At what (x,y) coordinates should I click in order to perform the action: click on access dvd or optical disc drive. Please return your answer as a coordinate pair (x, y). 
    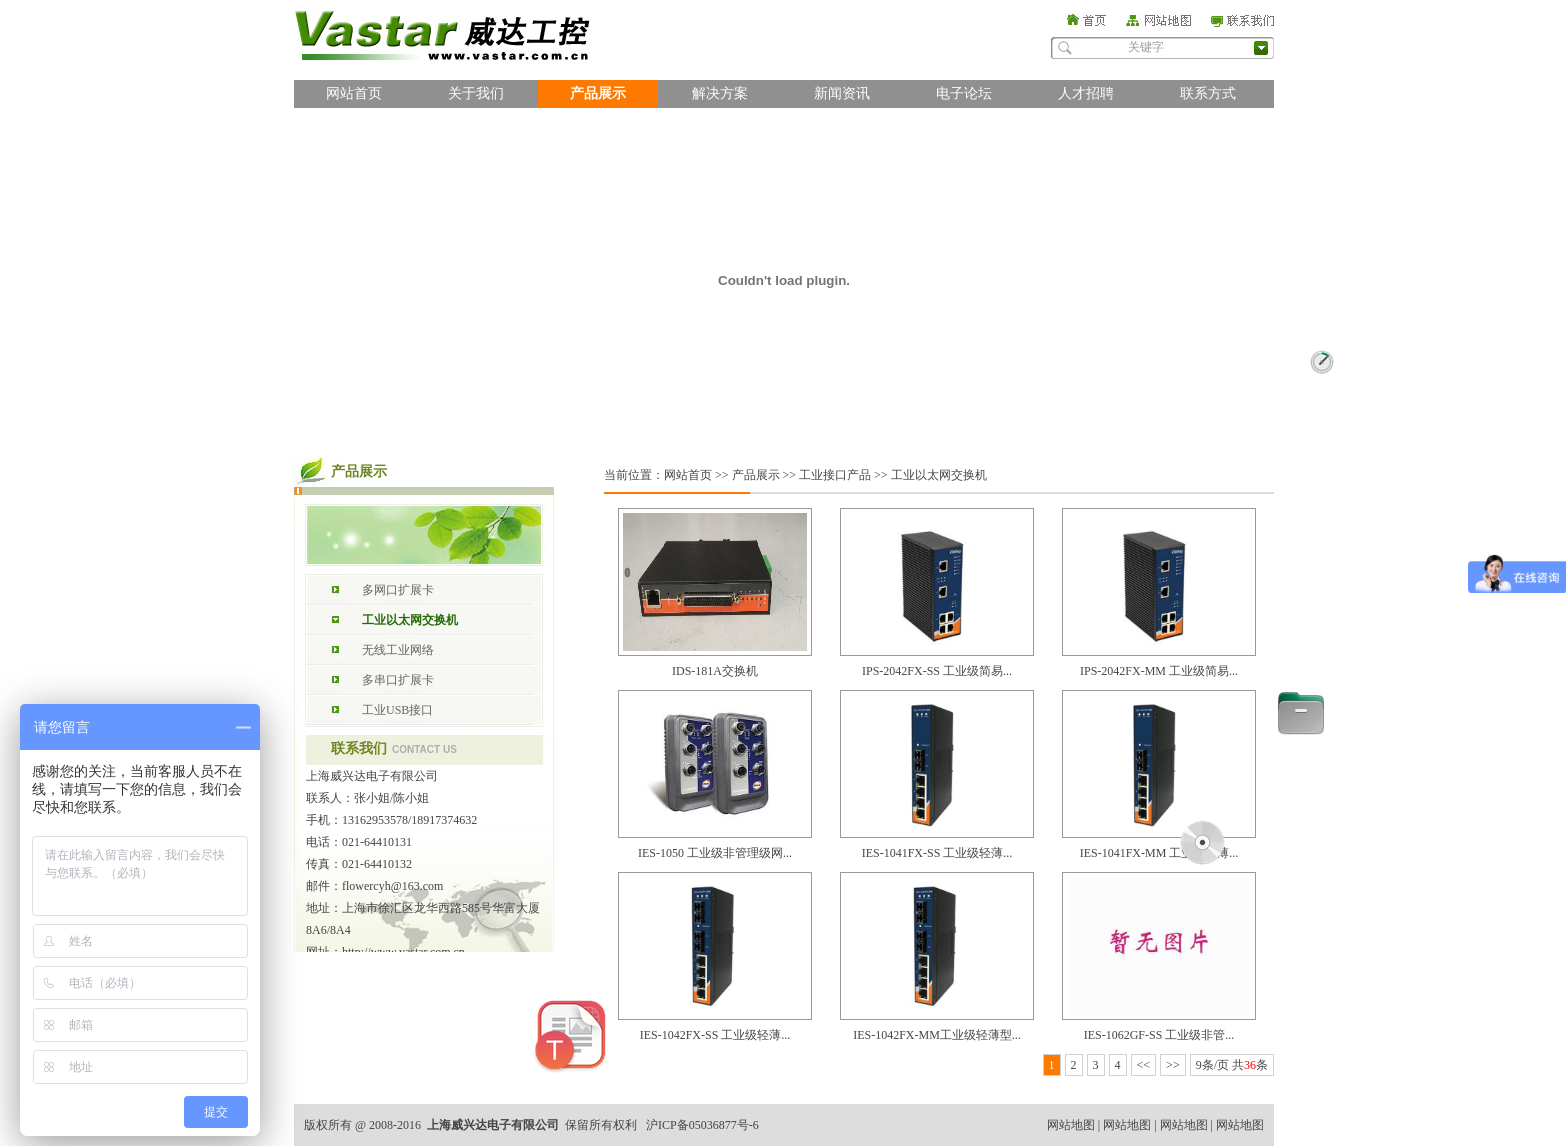
    Looking at the image, I should click on (1202, 842).